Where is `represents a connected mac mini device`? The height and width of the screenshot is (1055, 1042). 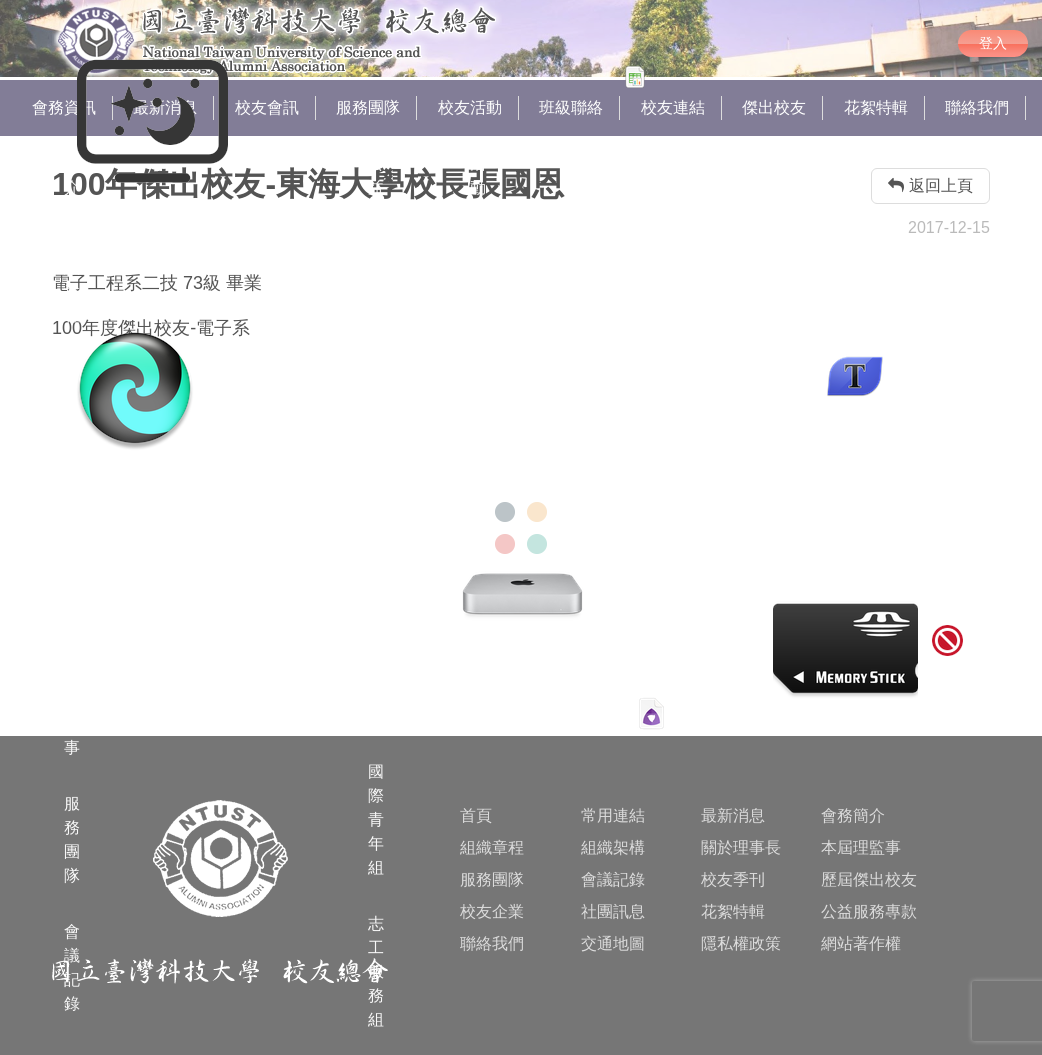 represents a connected mac mini device is located at coordinates (522, 593).